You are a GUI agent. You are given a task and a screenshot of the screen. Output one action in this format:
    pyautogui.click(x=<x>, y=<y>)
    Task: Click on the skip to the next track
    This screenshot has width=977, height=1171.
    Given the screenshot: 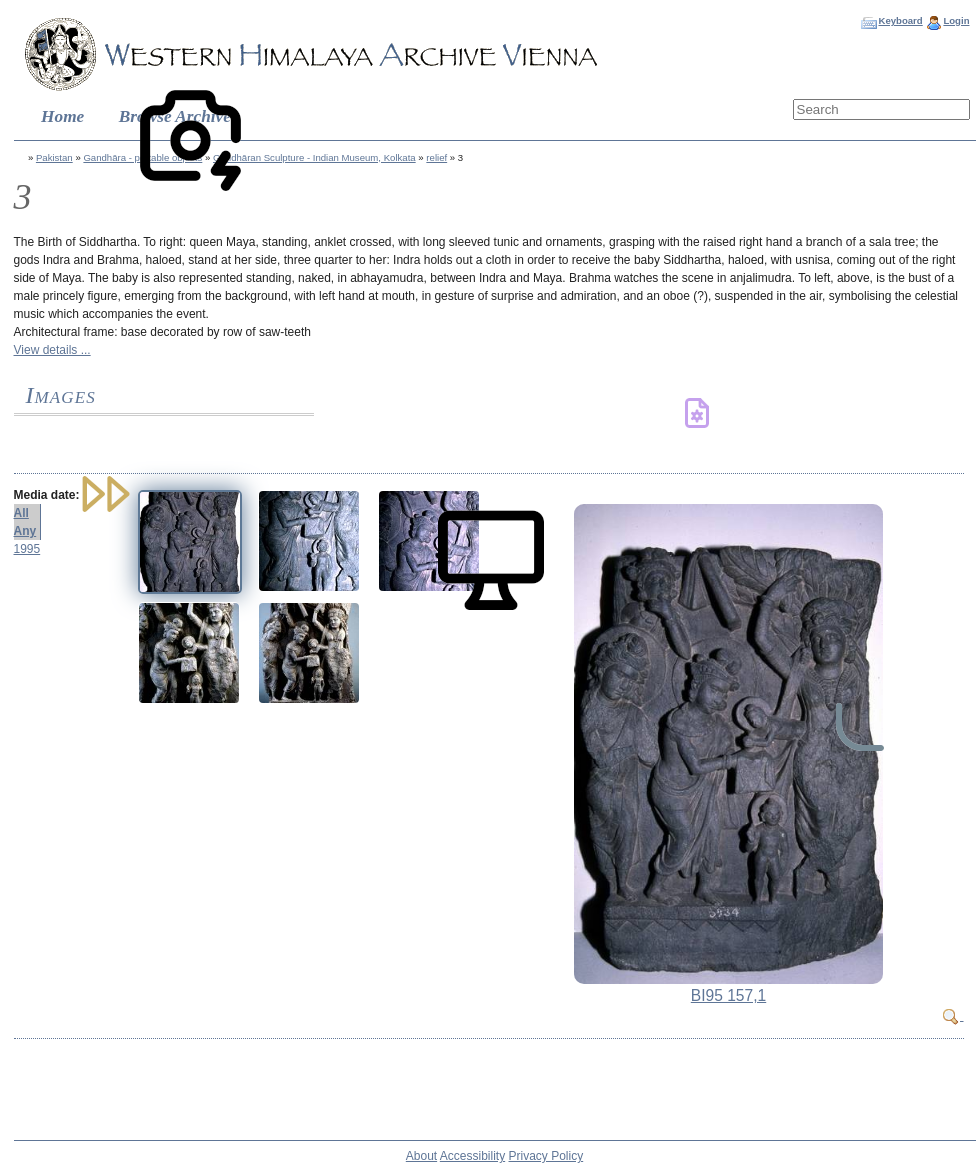 What is the action you would take?
    pyautogui.click(x=105, y=494)
    